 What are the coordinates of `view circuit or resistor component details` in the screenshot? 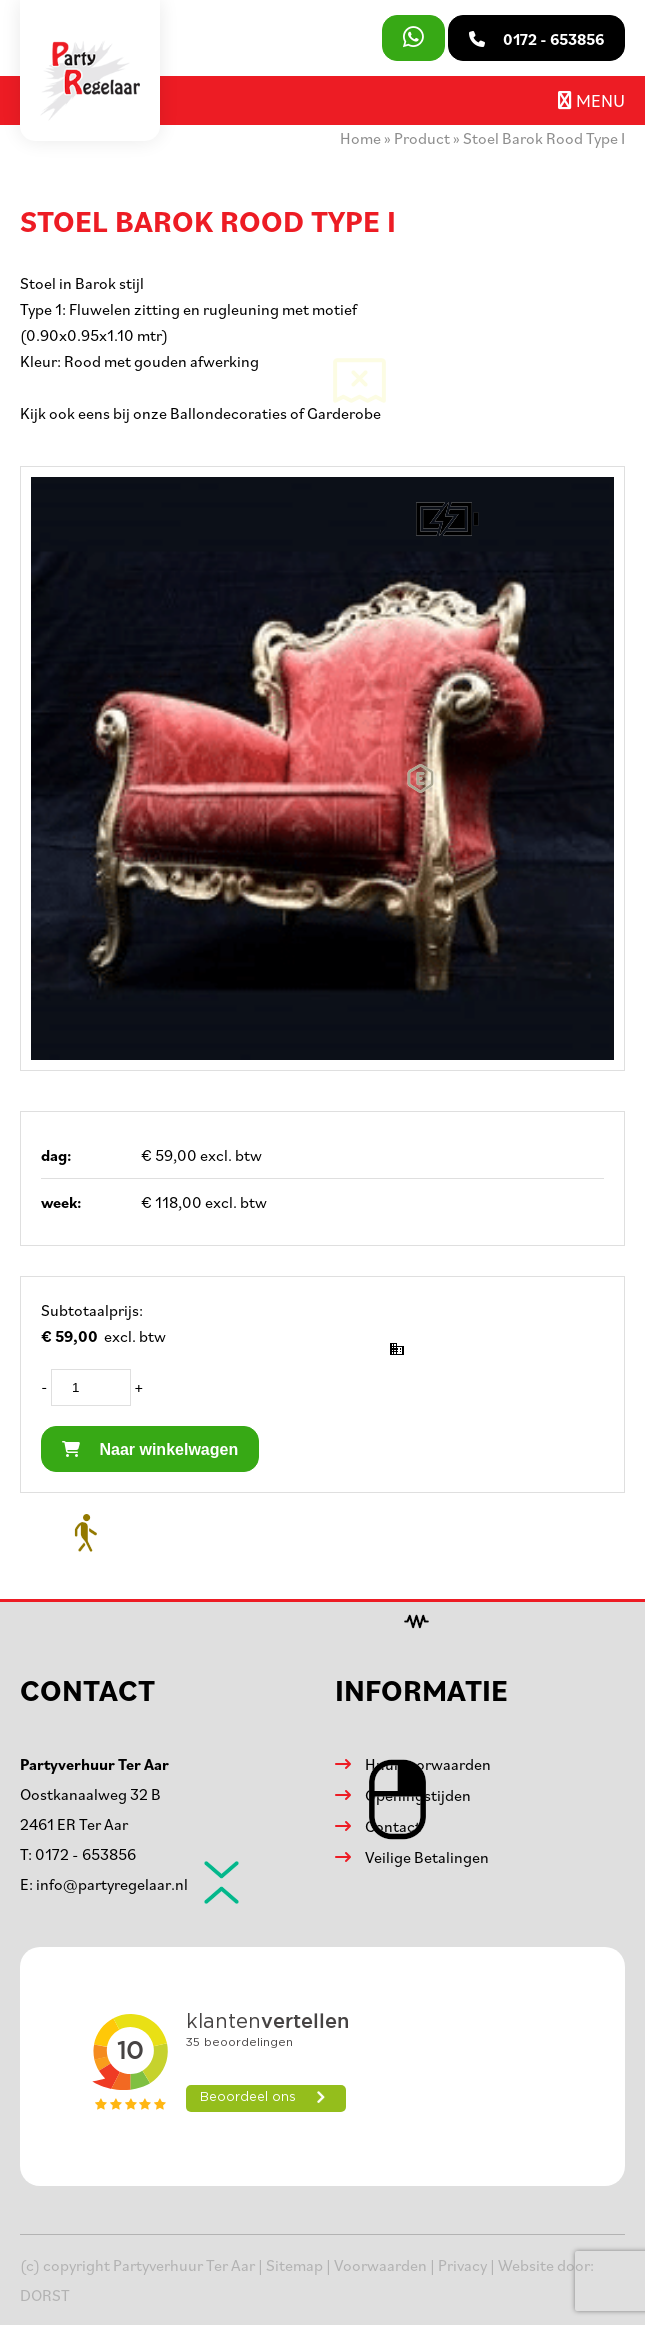 It's located at (416, 1621).